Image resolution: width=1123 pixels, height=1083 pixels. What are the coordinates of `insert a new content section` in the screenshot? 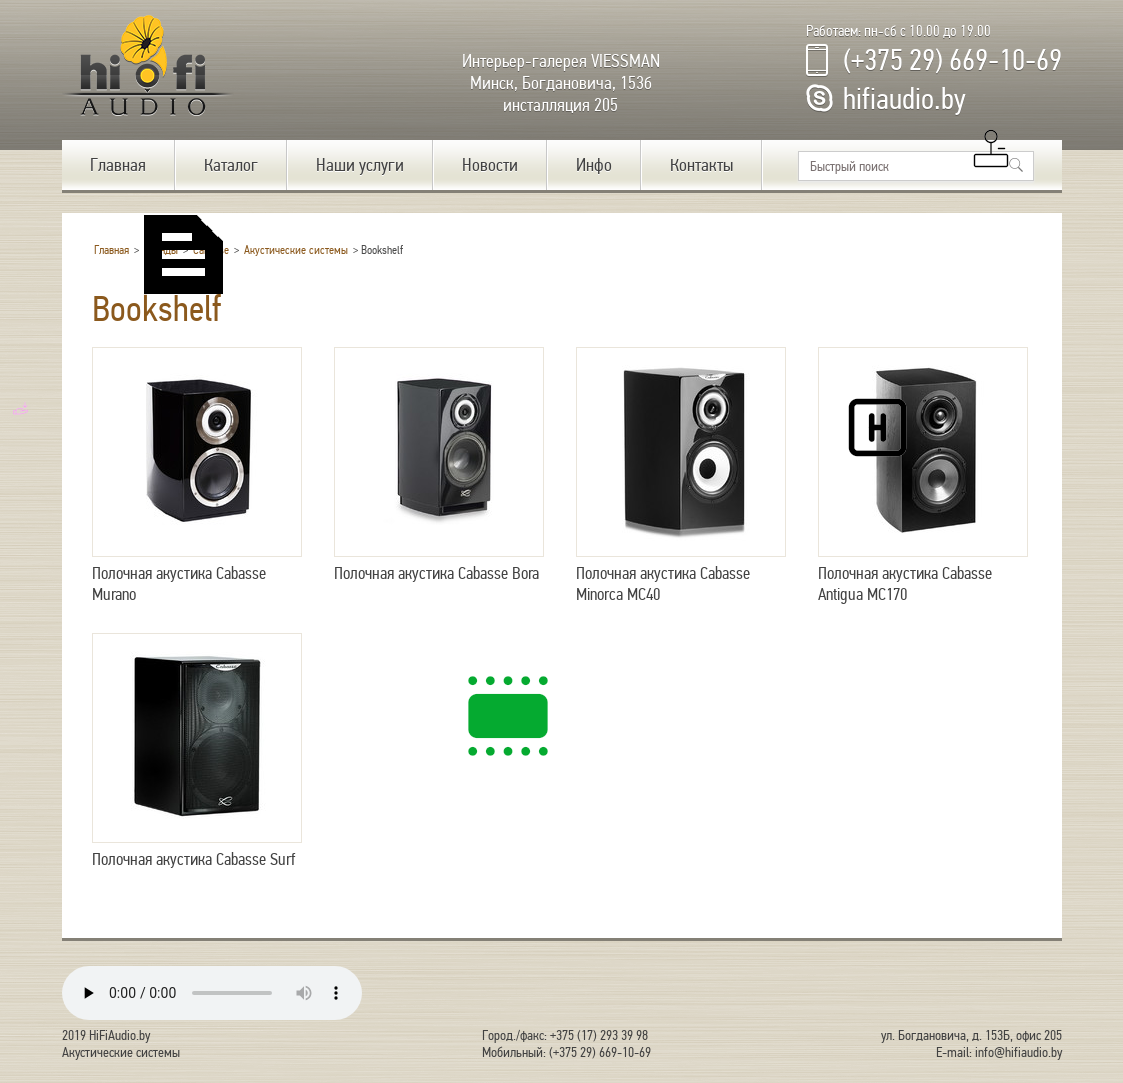 It's located at (508, 716).